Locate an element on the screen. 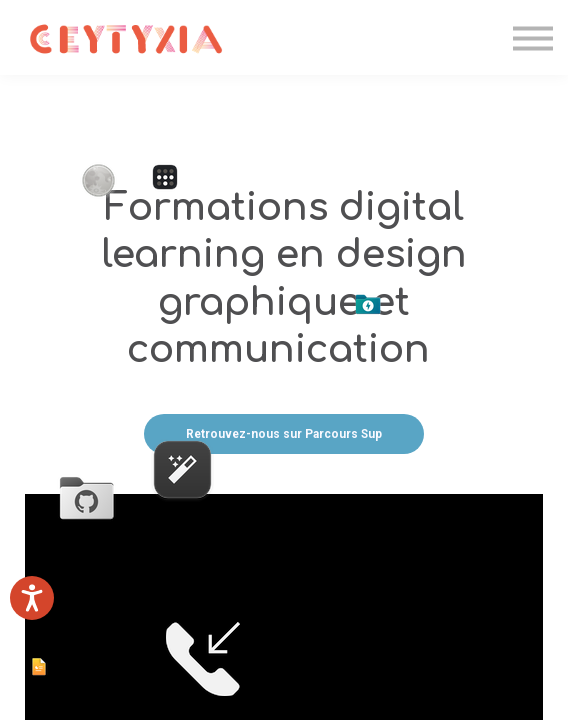  incoming call notification is located at coordinates (203, 659).